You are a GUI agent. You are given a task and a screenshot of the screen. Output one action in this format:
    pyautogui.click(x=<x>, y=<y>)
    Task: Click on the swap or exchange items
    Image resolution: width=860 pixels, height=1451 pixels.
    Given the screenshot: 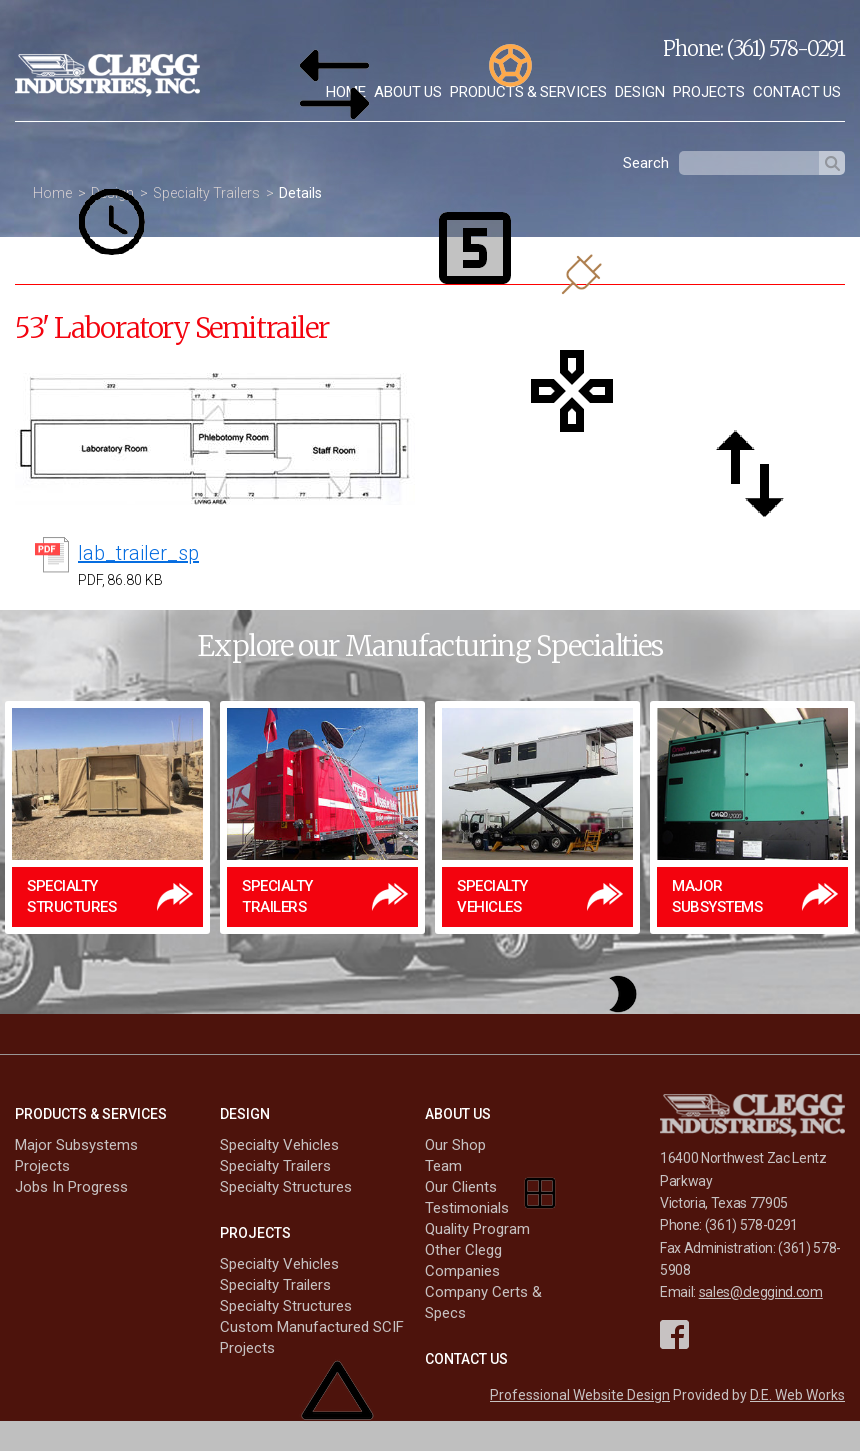 What is the action you would take?
    pyautogui.click(x=334, y=84)
    